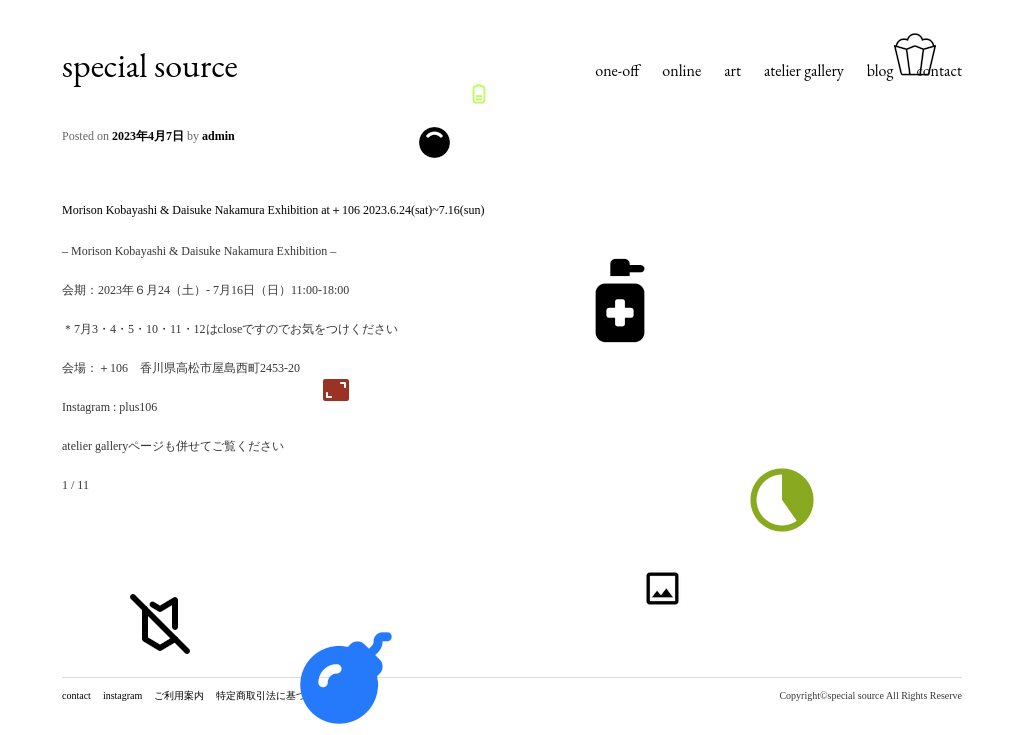  What do you see at coordinates (662, 588) in the screenshot?
I see `insert an image into your document` at bounding box center [662, 588].